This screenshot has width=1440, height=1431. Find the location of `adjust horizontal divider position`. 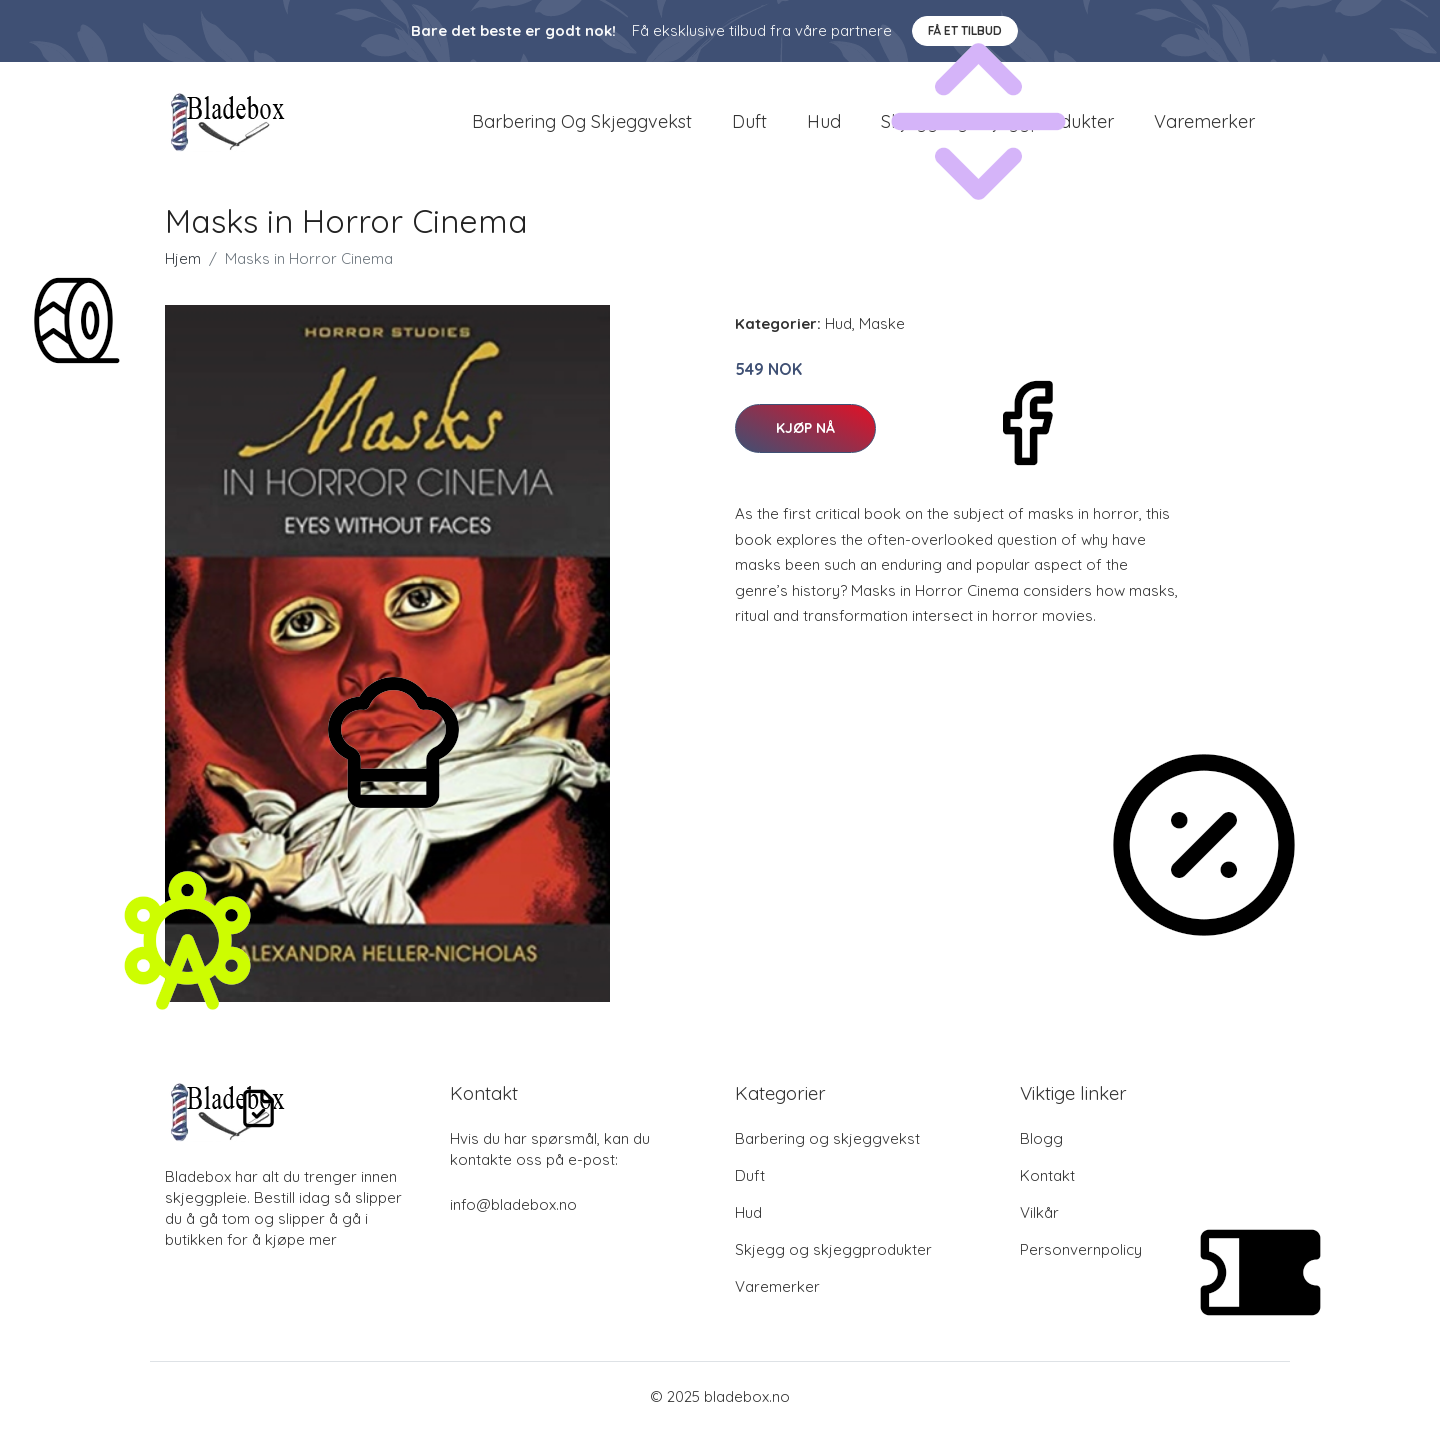

adjust horizontal divider position is located at coordinates (978, 121).